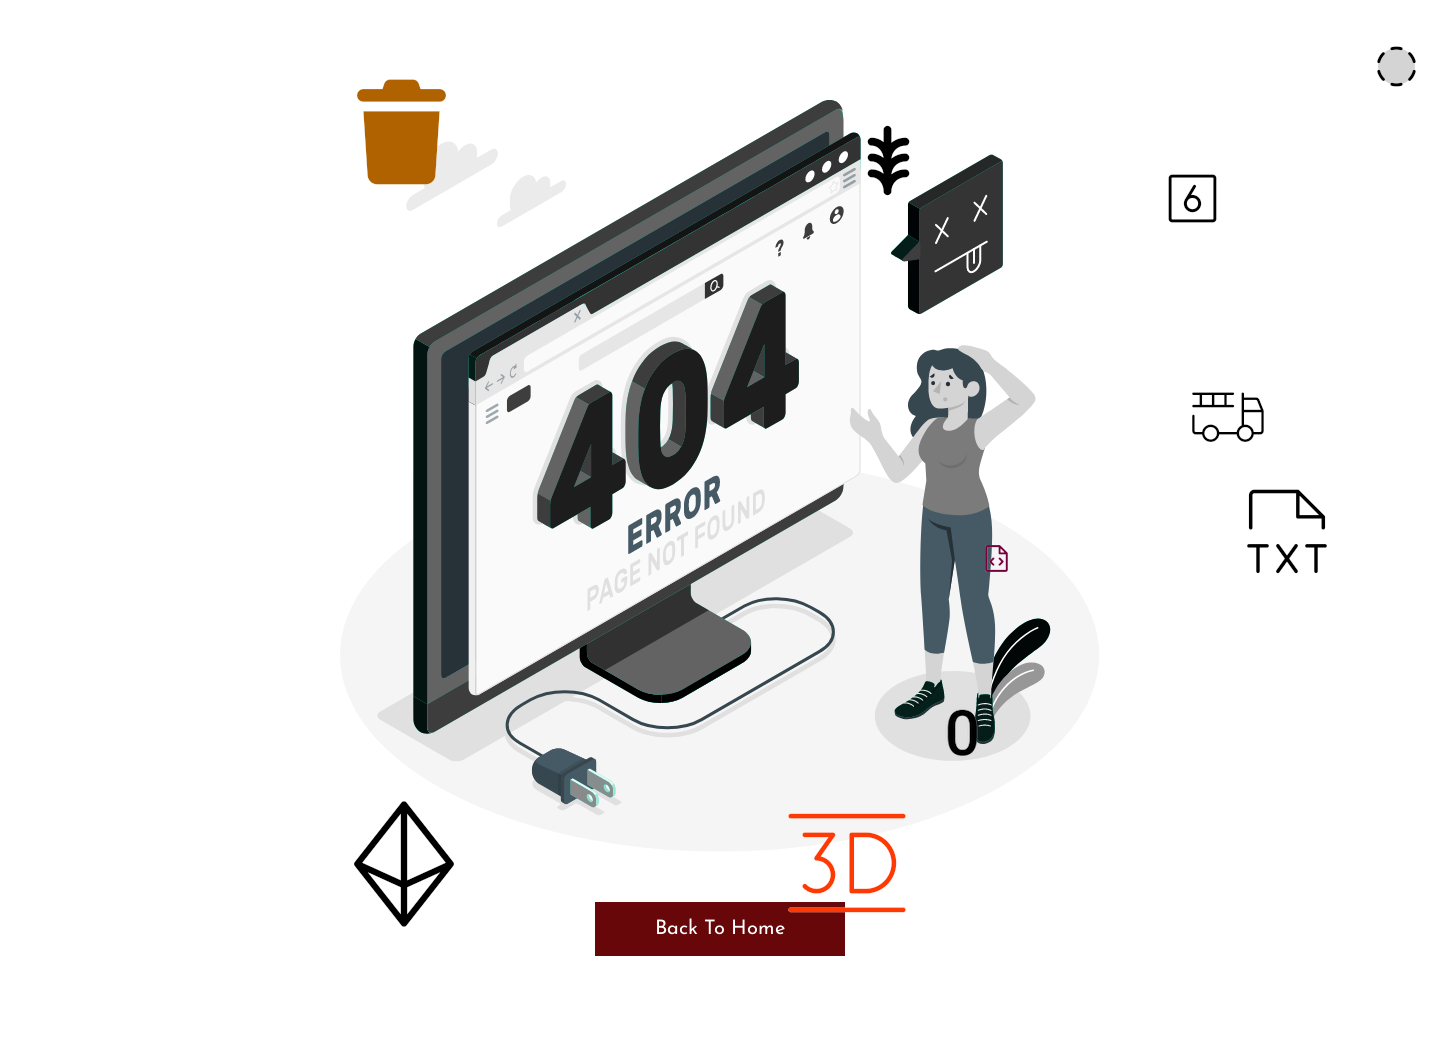 The image size is (1440, 1056). What do you see at coordinates (962, 734) in the screenshot?
I see `set exposure compensation to zero` at bounding box center [962, 734].